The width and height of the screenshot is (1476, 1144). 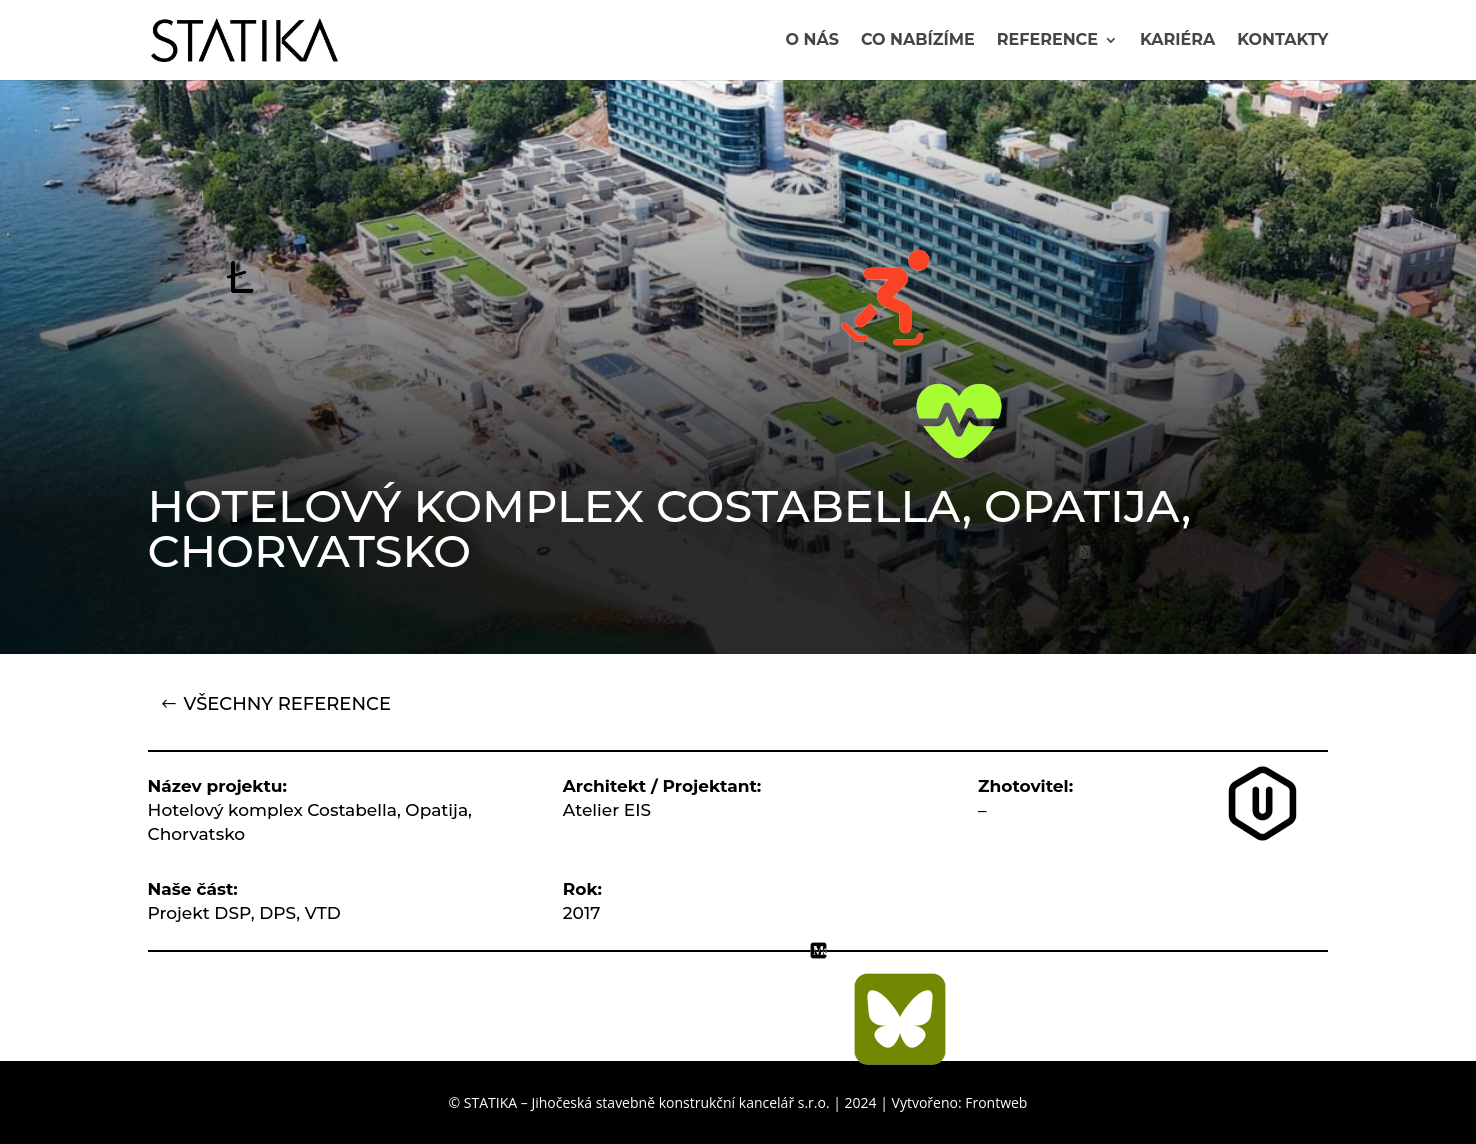 I want to click on indicates litecoin cryptocurrency, so click(x=240, y=277).